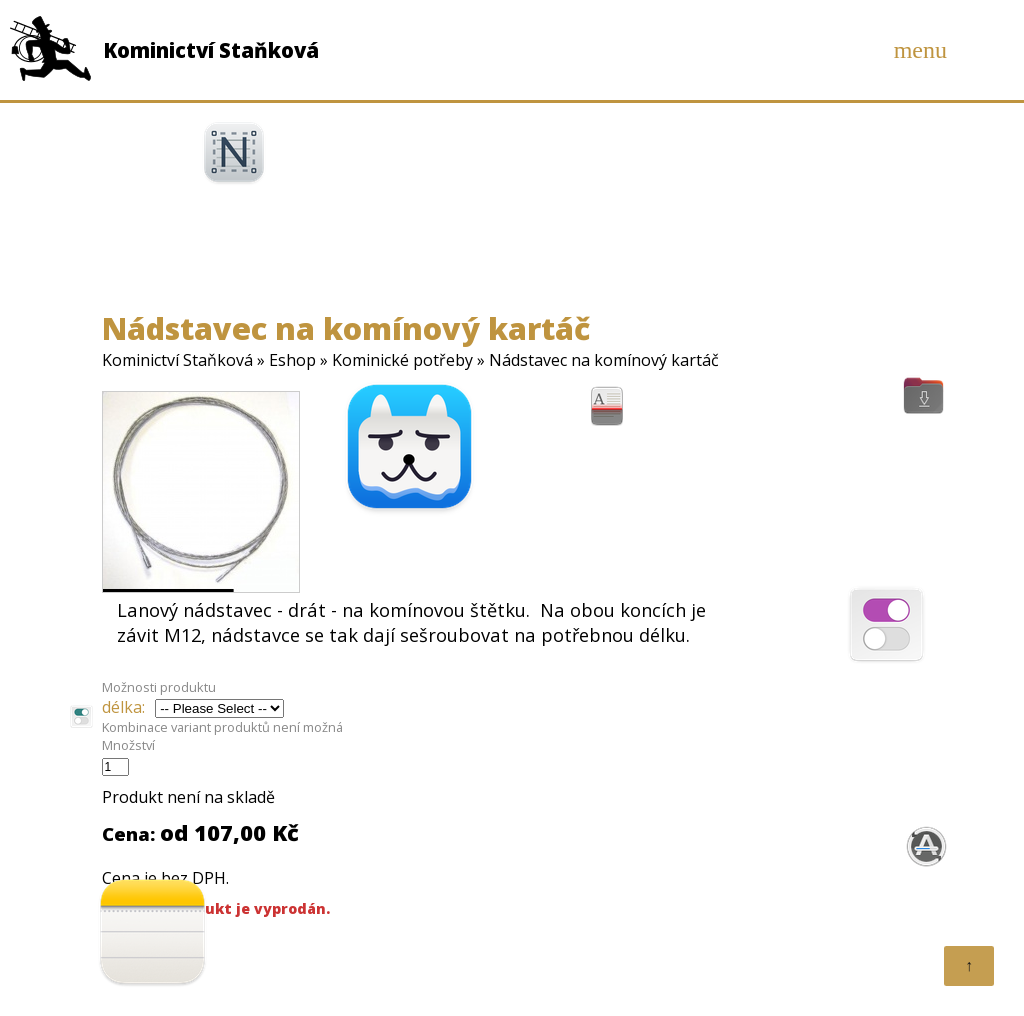  I want to click on open the Notes app, so click(152, 931).